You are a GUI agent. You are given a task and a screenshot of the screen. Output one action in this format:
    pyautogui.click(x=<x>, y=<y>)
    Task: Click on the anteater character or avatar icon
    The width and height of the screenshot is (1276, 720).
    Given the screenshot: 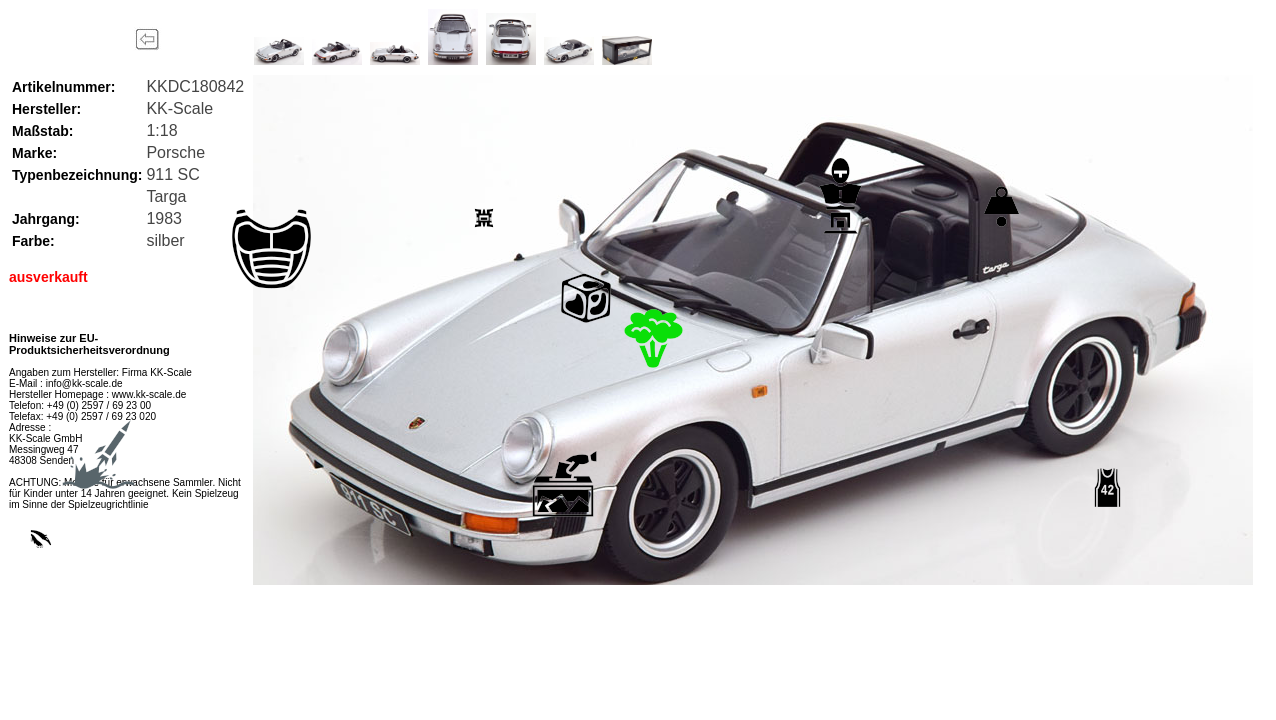 What is the action you would take?
    pyautogui.click(x=41, y=539)
    